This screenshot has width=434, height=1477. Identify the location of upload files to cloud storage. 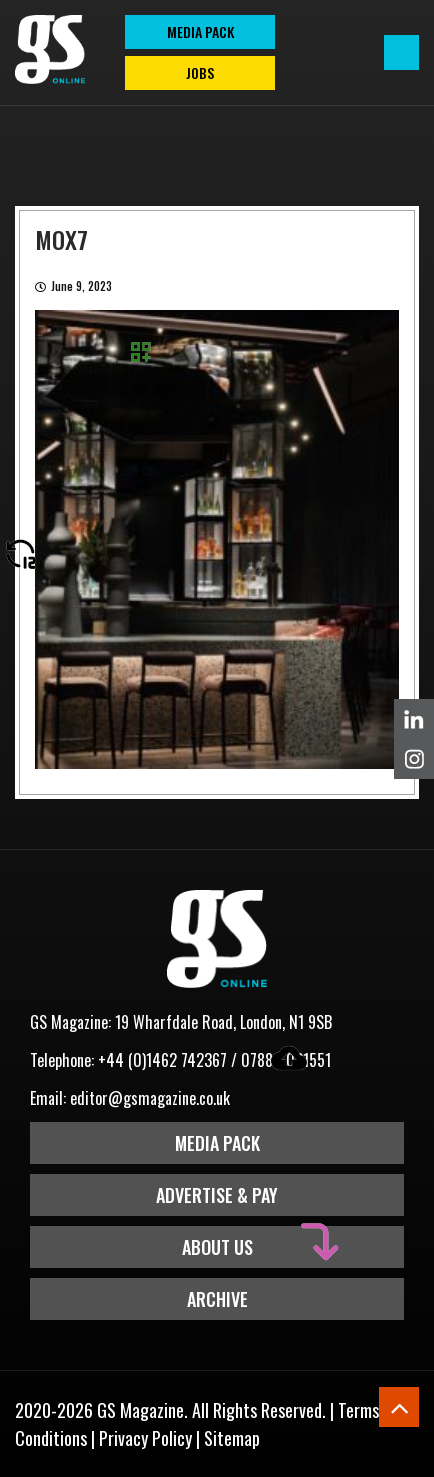
(289, 1058).